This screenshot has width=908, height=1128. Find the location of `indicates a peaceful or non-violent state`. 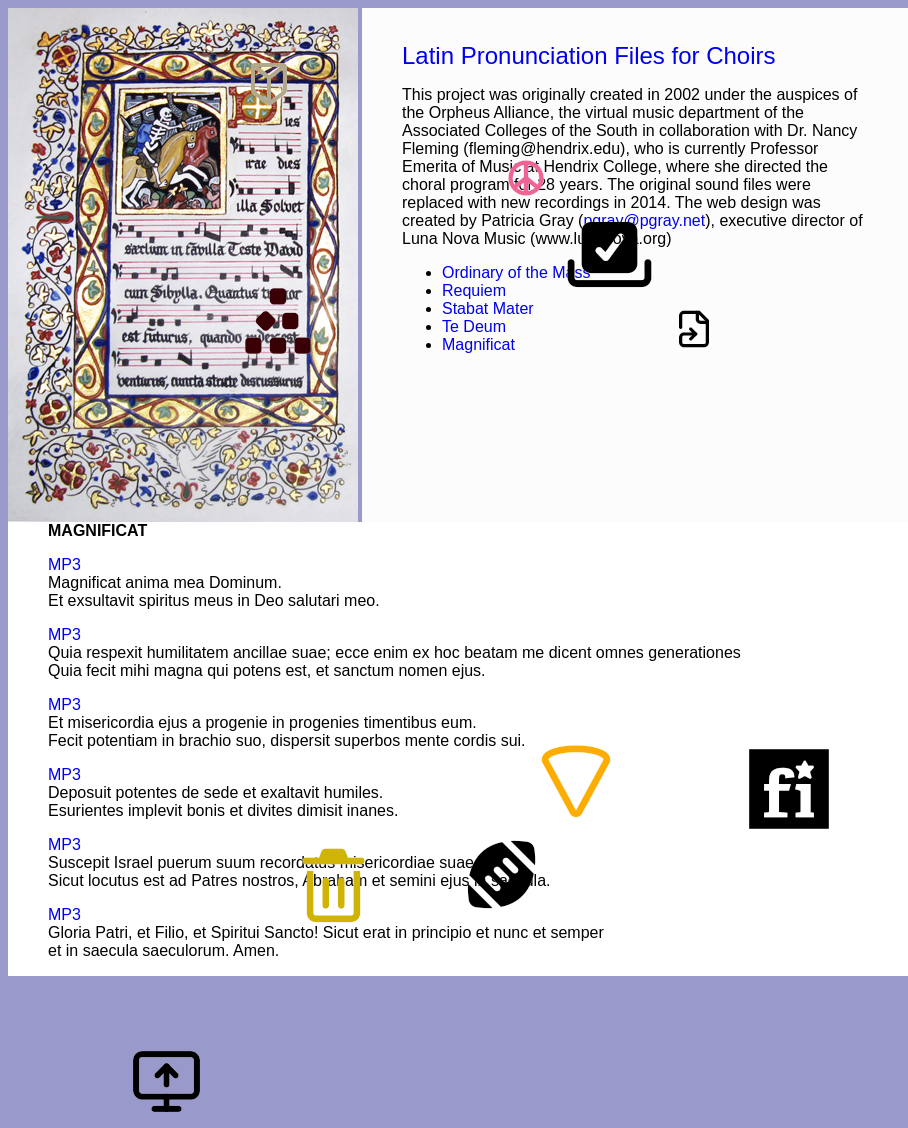

indicates a peaceful or non-violent state is located at coordinates (526, 178).